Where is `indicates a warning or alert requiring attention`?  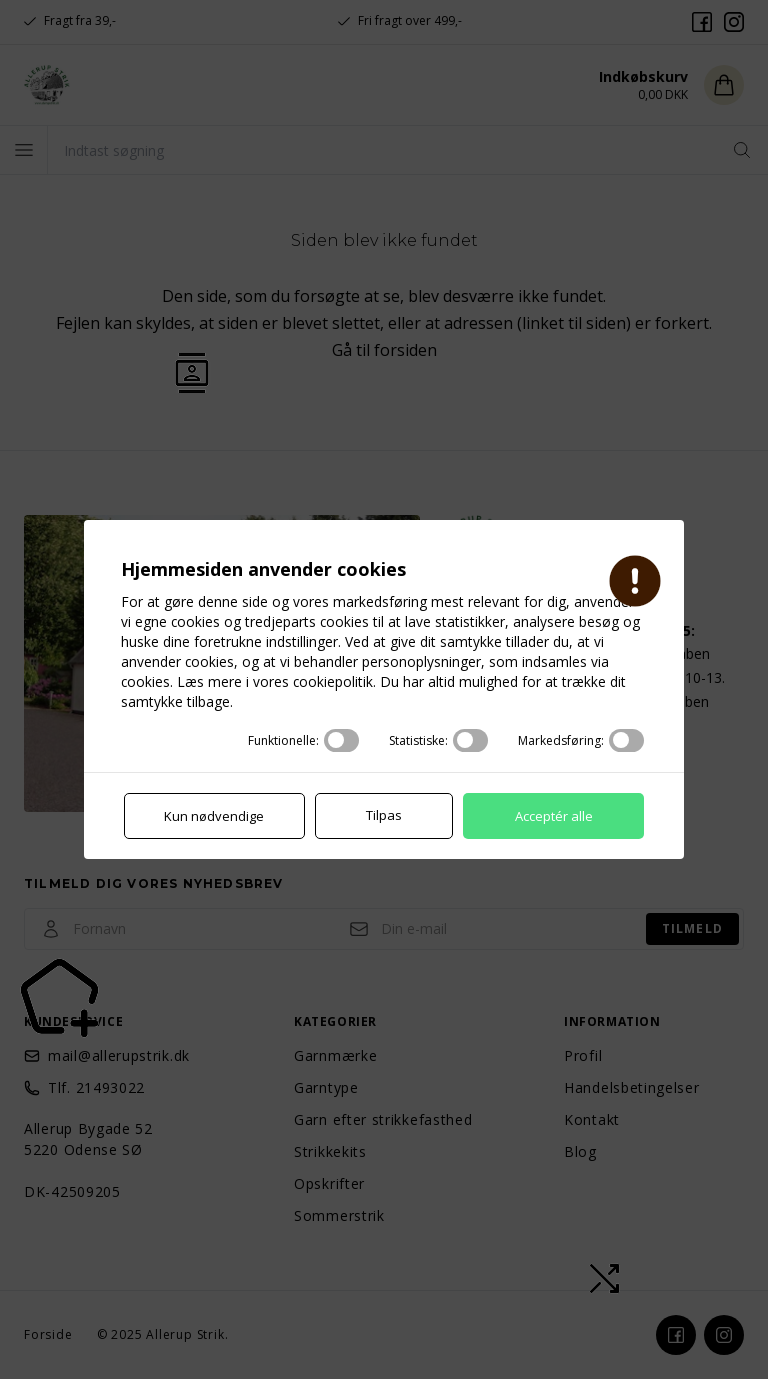
indicates a warning or alert requiring attention is located at coordinates (635, 581).